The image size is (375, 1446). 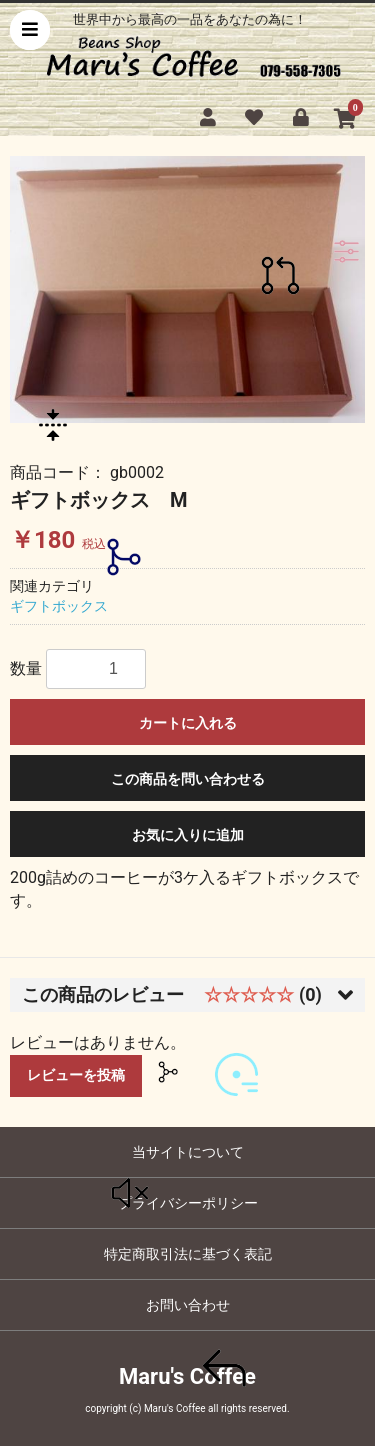 I want to click on adjust settings or preferences, so click(x=346, y=251).